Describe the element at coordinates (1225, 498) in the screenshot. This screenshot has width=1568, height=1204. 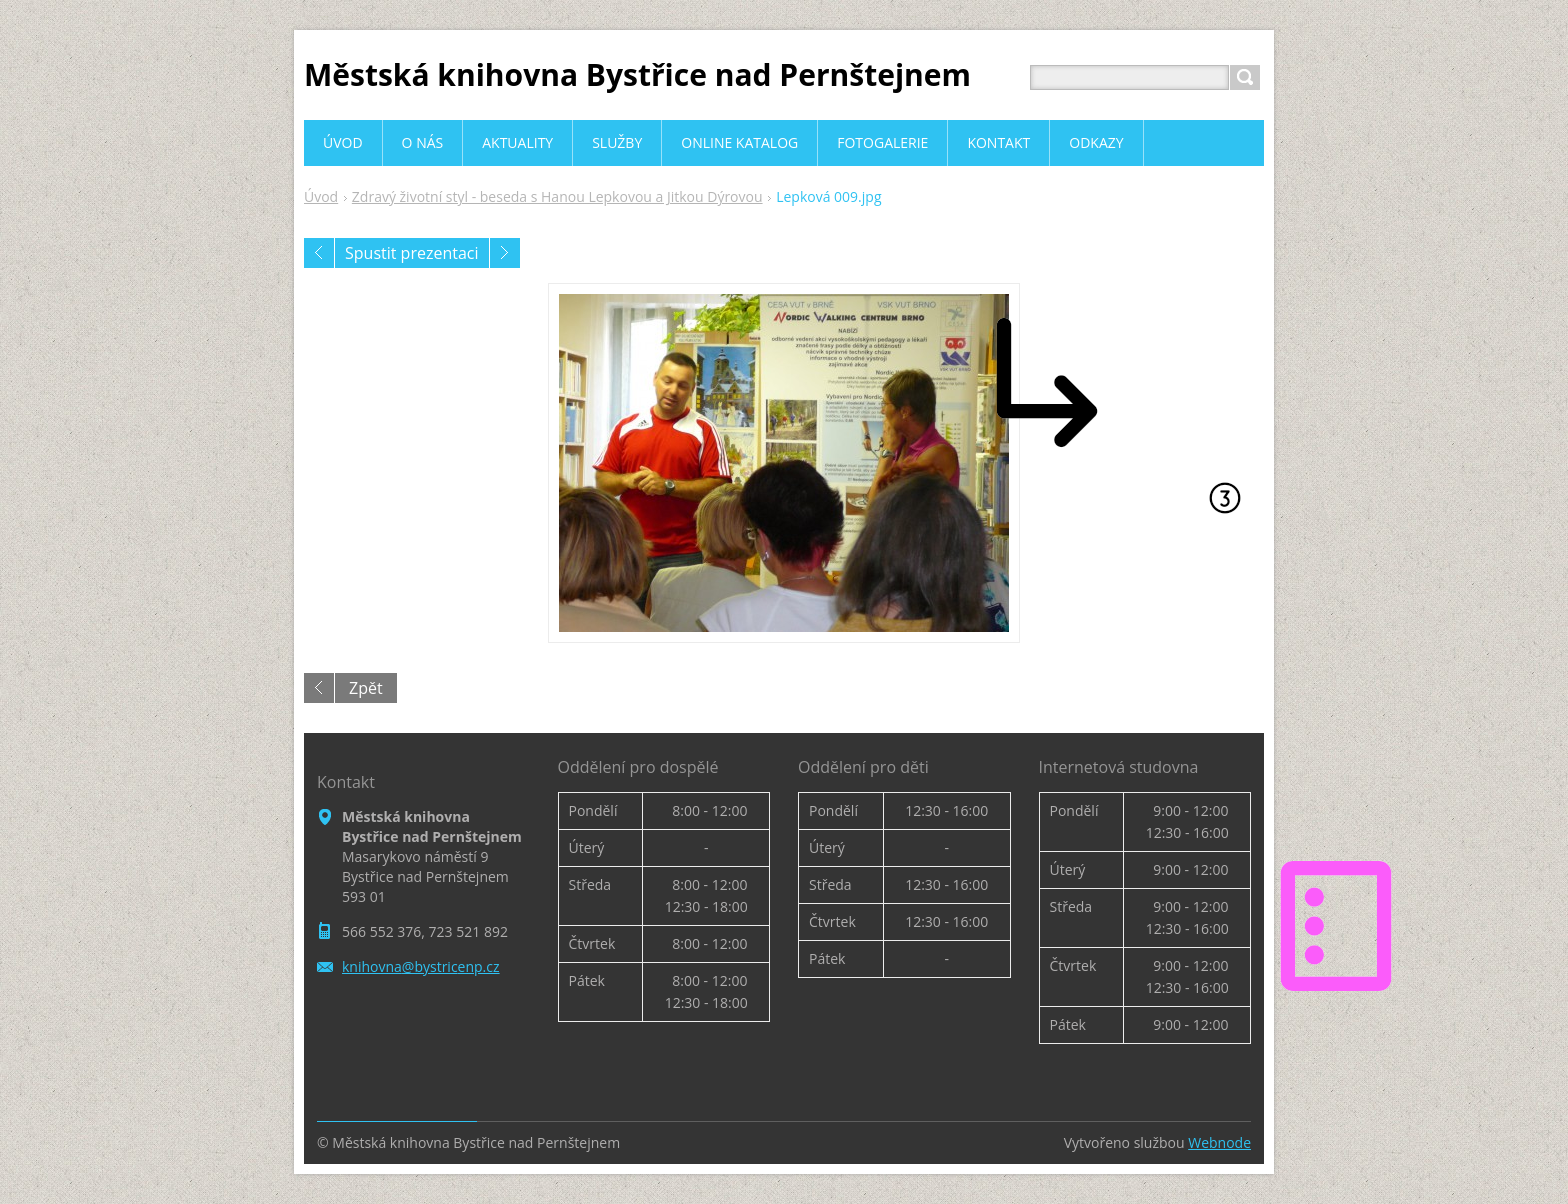
I see `indicates step three in a multi-step process` at that location.